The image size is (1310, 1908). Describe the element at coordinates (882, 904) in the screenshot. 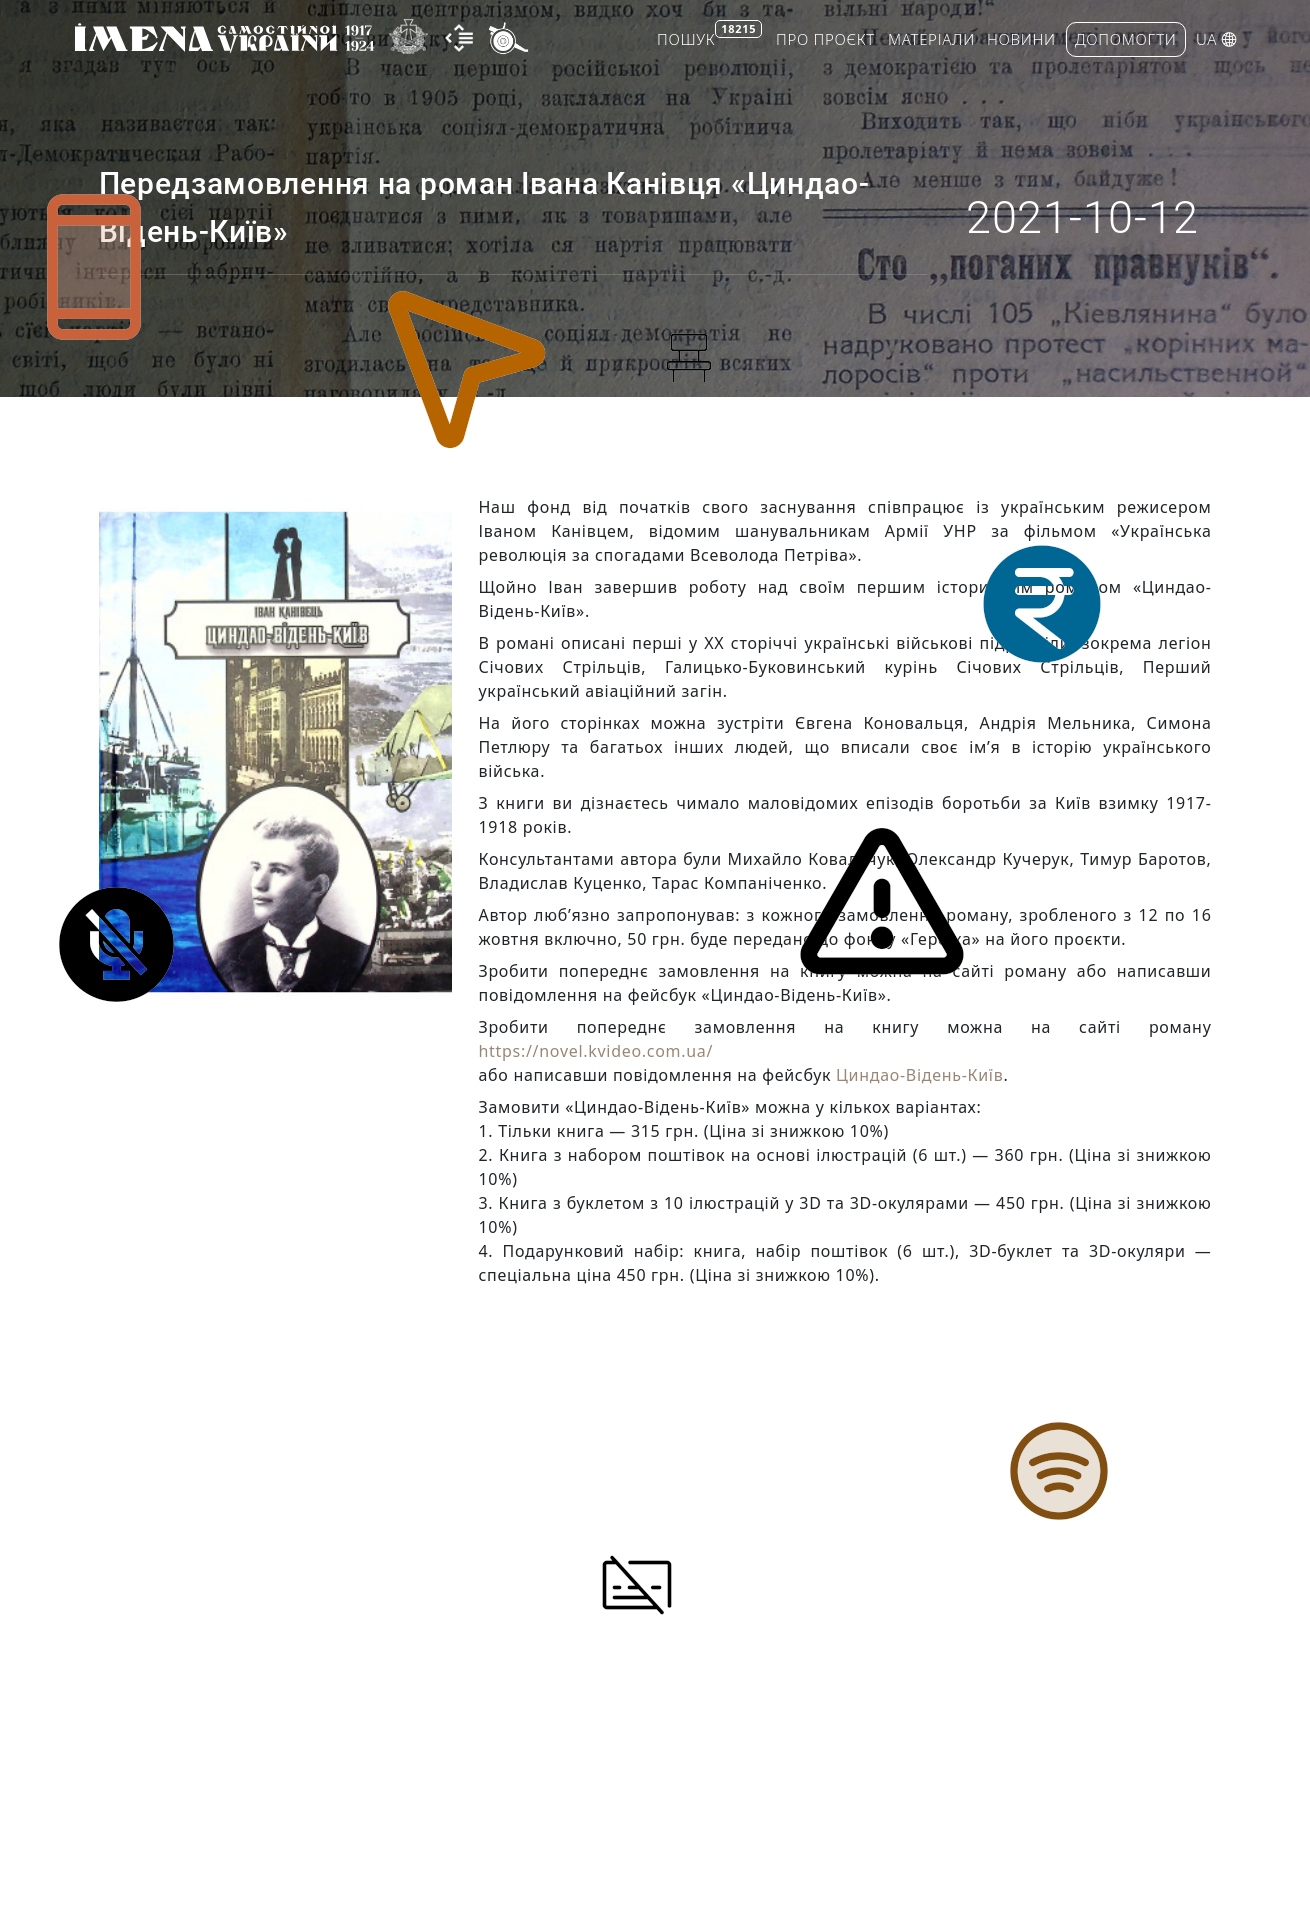

I see `indicates a warning or alert status` at that location.